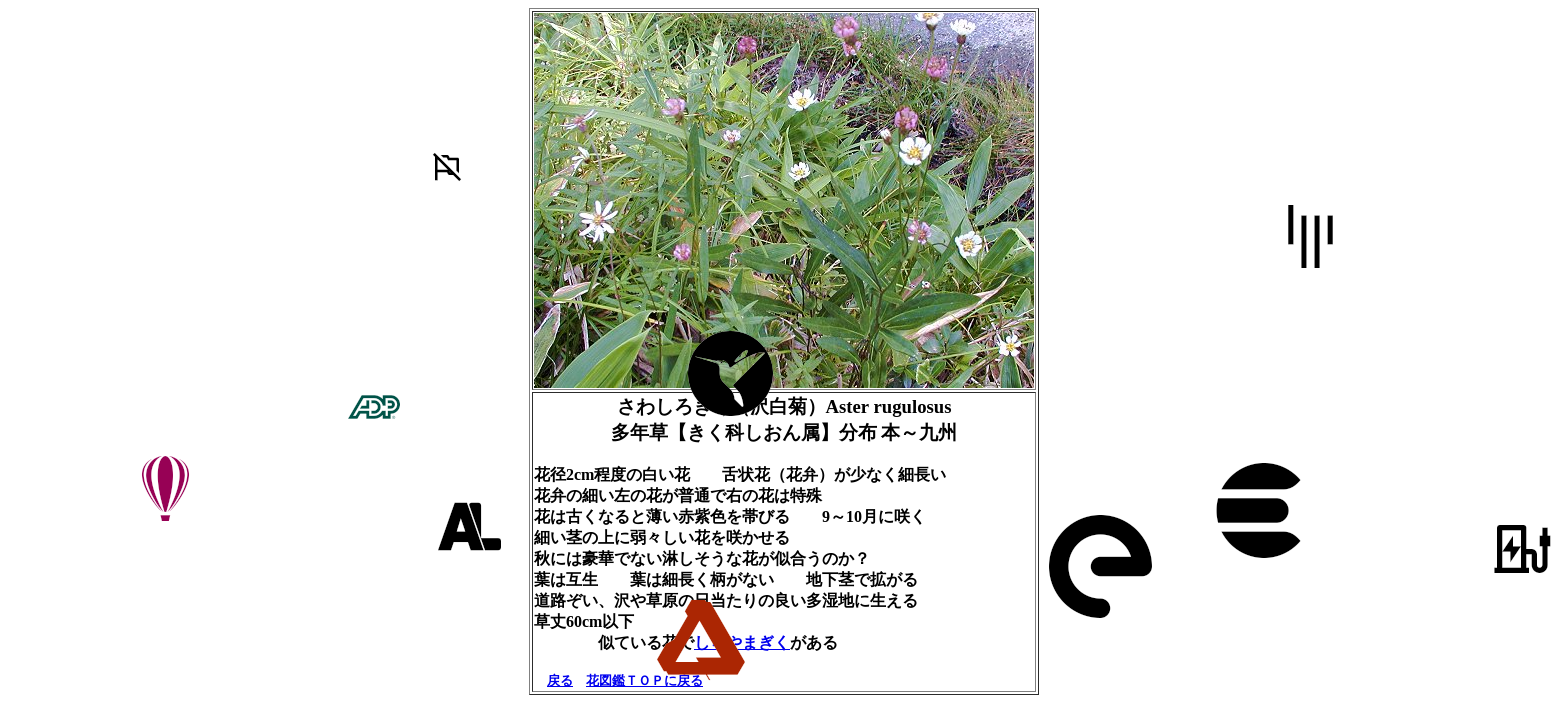 The width and height of the screenshot is (1568, 720). What do you see at coordinates (730, 373) in the screenshot?
I see `InterBase database software logo` at bounding box center [730, 373].